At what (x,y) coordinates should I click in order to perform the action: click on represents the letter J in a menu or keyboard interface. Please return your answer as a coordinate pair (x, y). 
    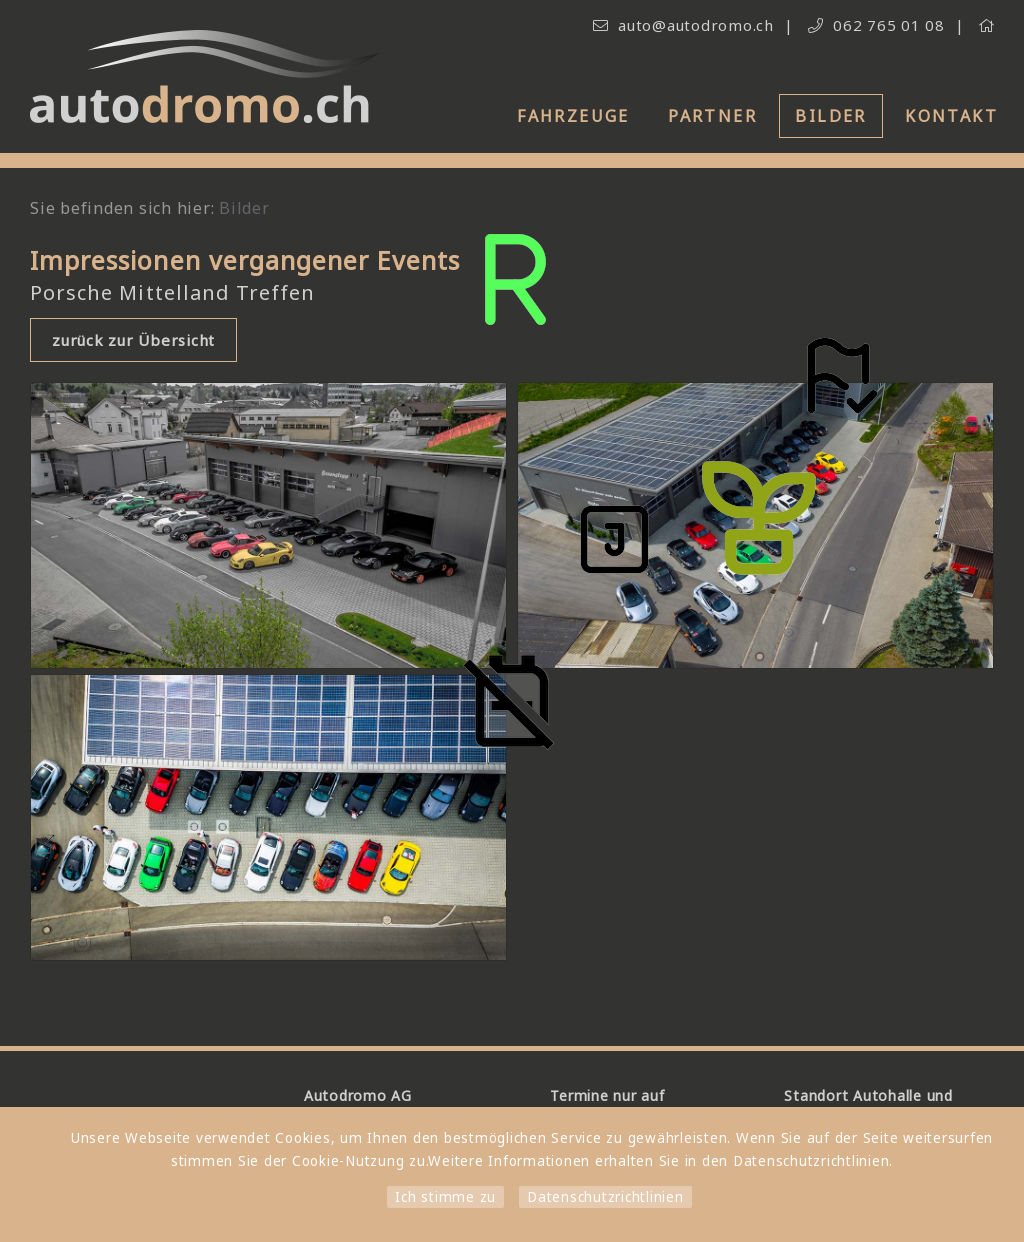
    Looking at the image, I should click on (614, 539).